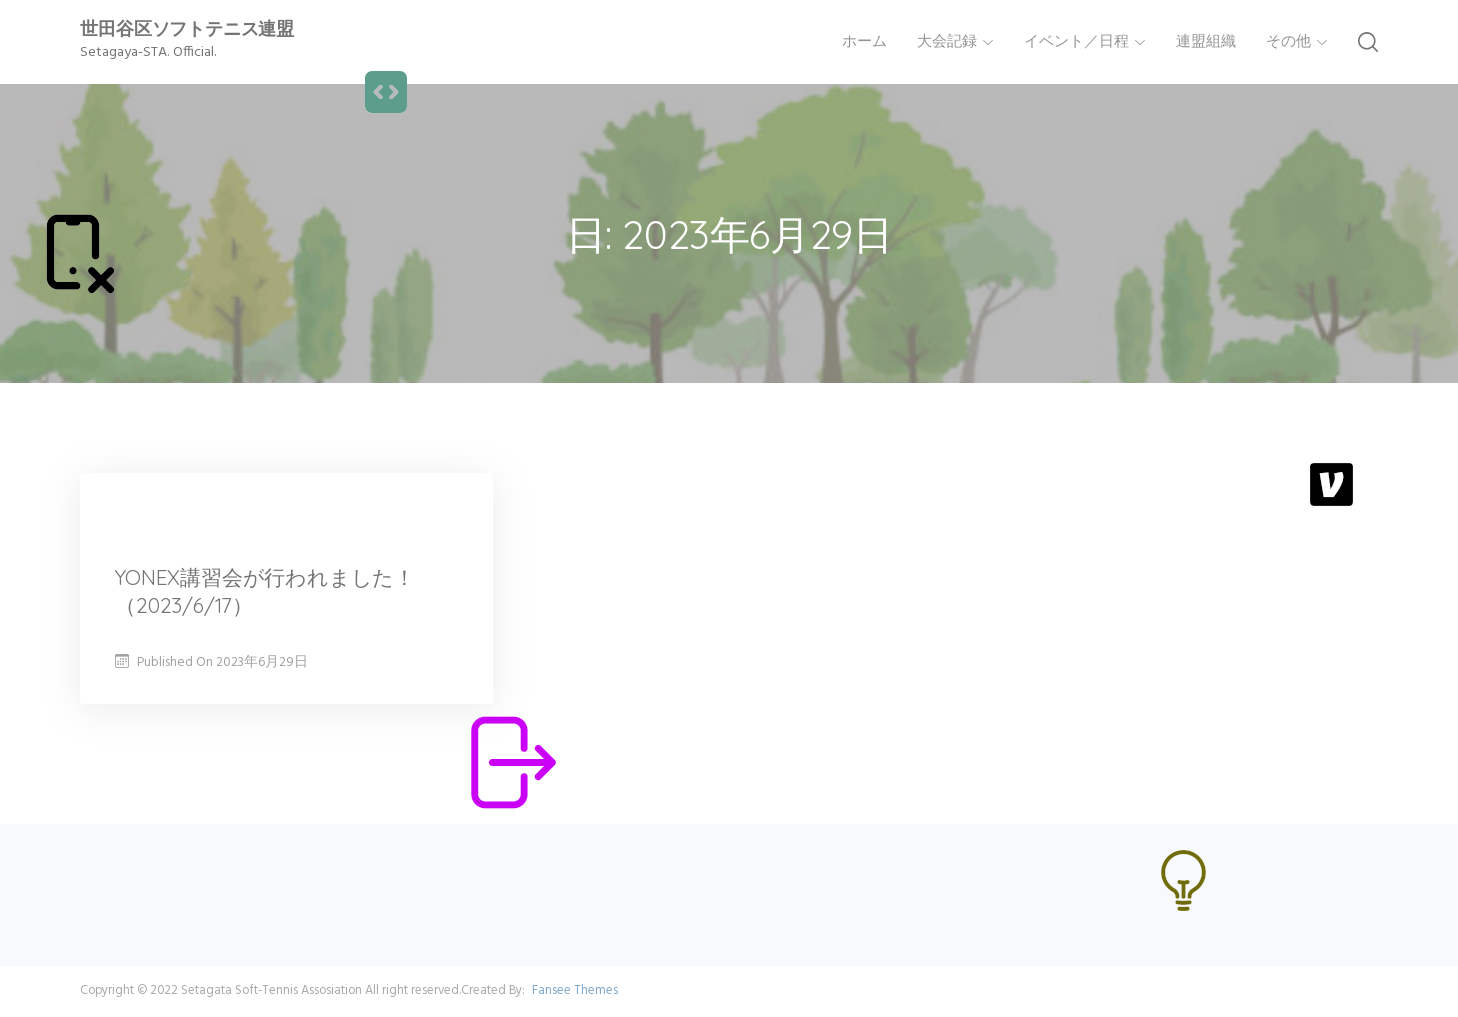 This screenshot has height=1017, width=1458. I want to click on disconnect mobile device, so click(73, 252).